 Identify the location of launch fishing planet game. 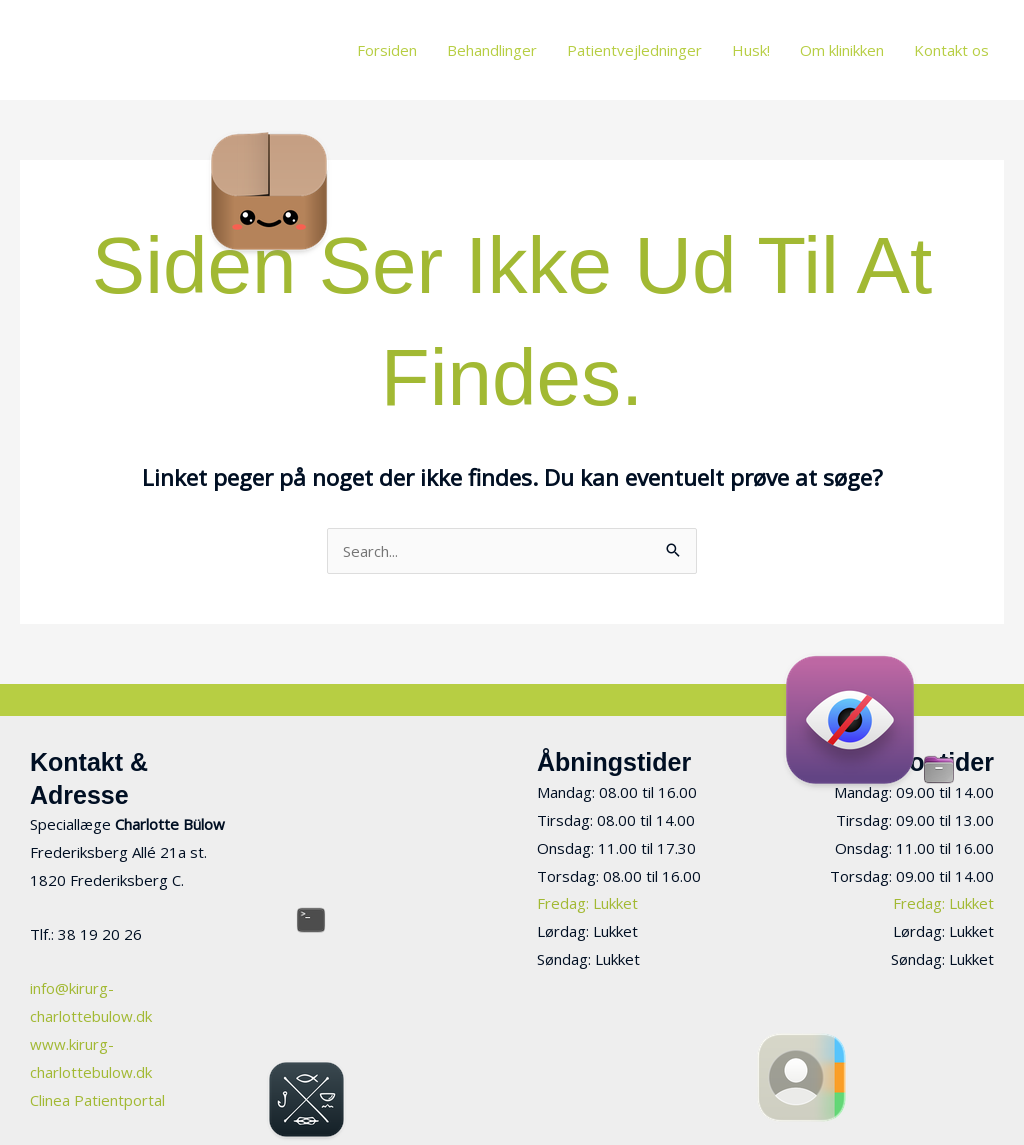
(306, 1099).